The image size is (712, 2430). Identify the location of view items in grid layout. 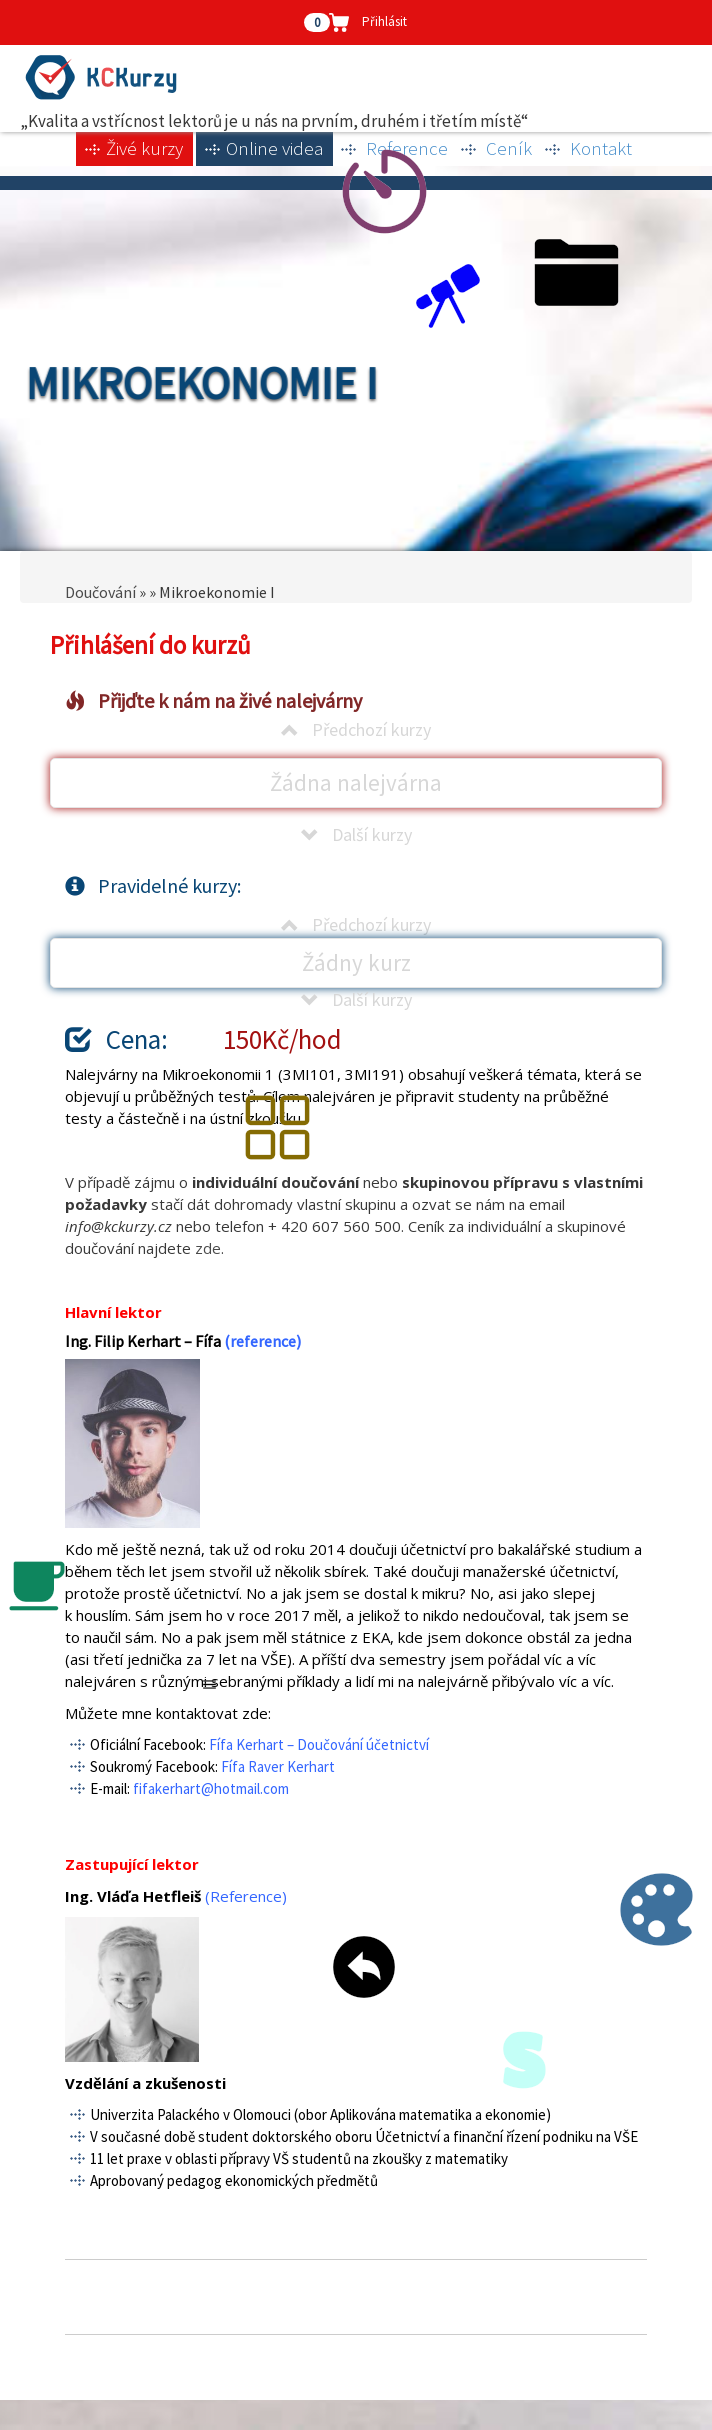
(277, 1127).